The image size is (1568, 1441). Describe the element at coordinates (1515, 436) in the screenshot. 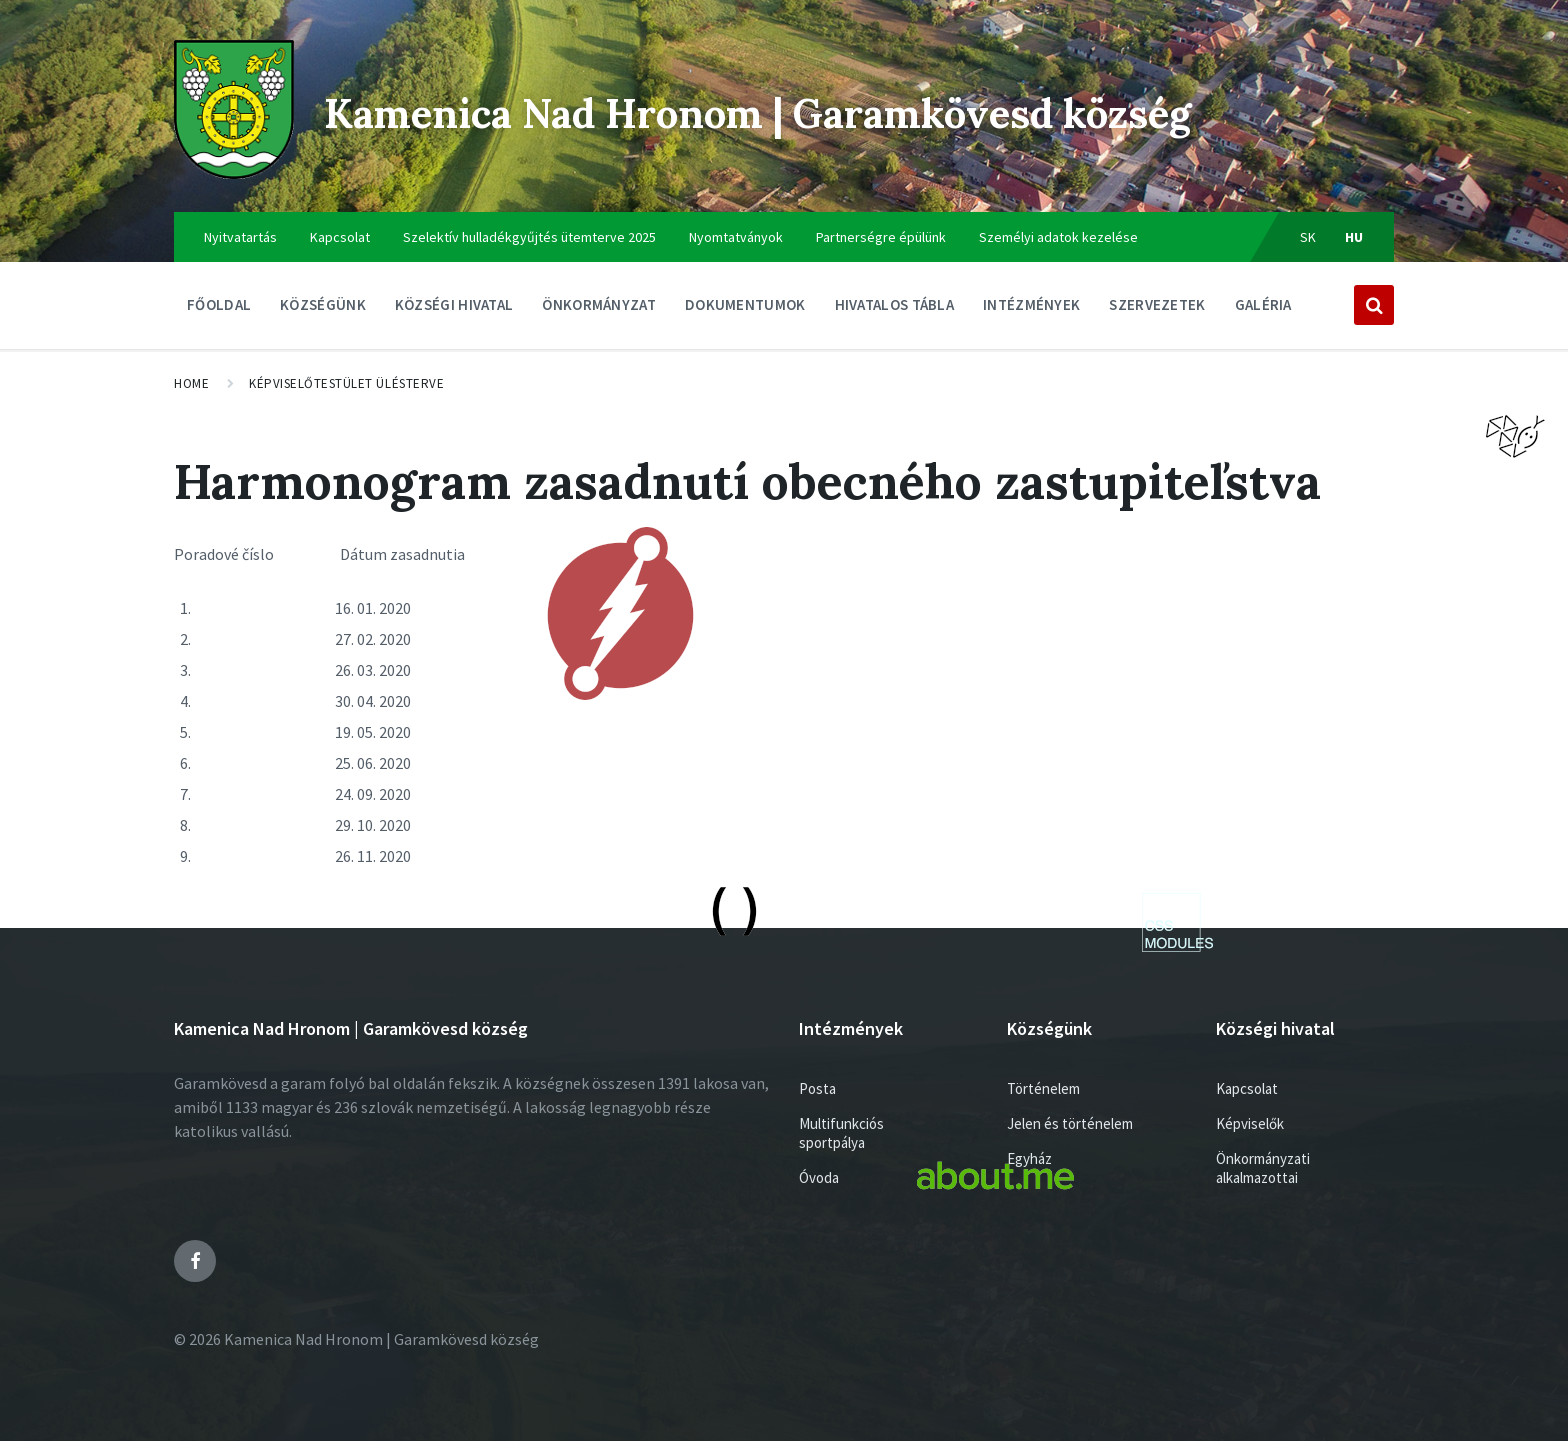

I see `link to PythonAnywhere cloud hosting service` at that location.